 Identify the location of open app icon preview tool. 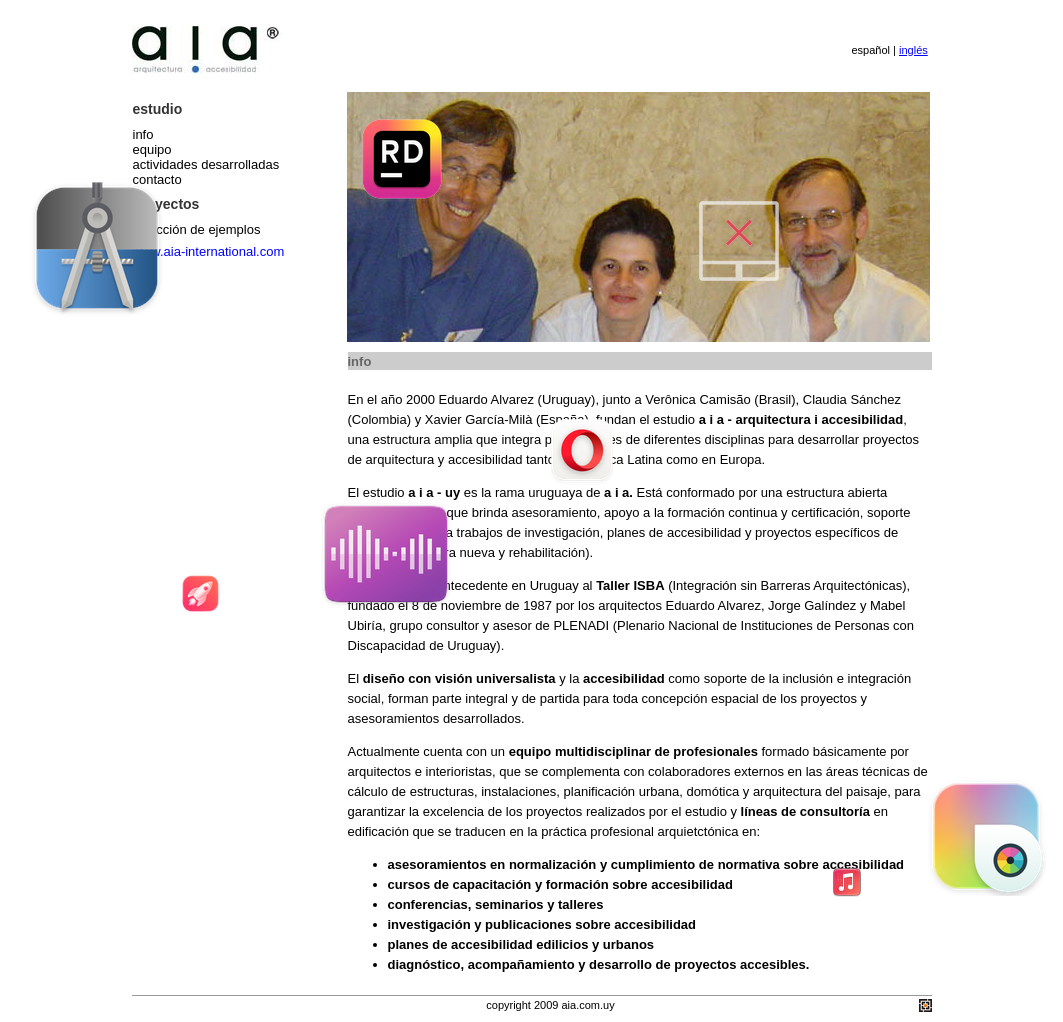
(97, 248).